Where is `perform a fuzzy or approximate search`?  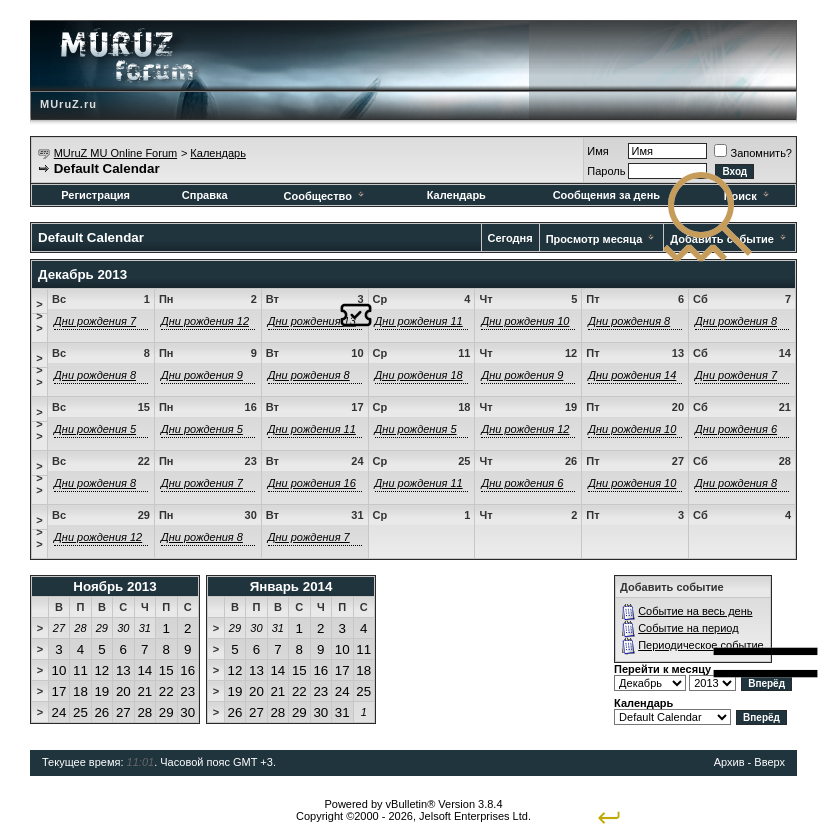
perform a fuzzy or approximate search is located at coordinates (710, 214).